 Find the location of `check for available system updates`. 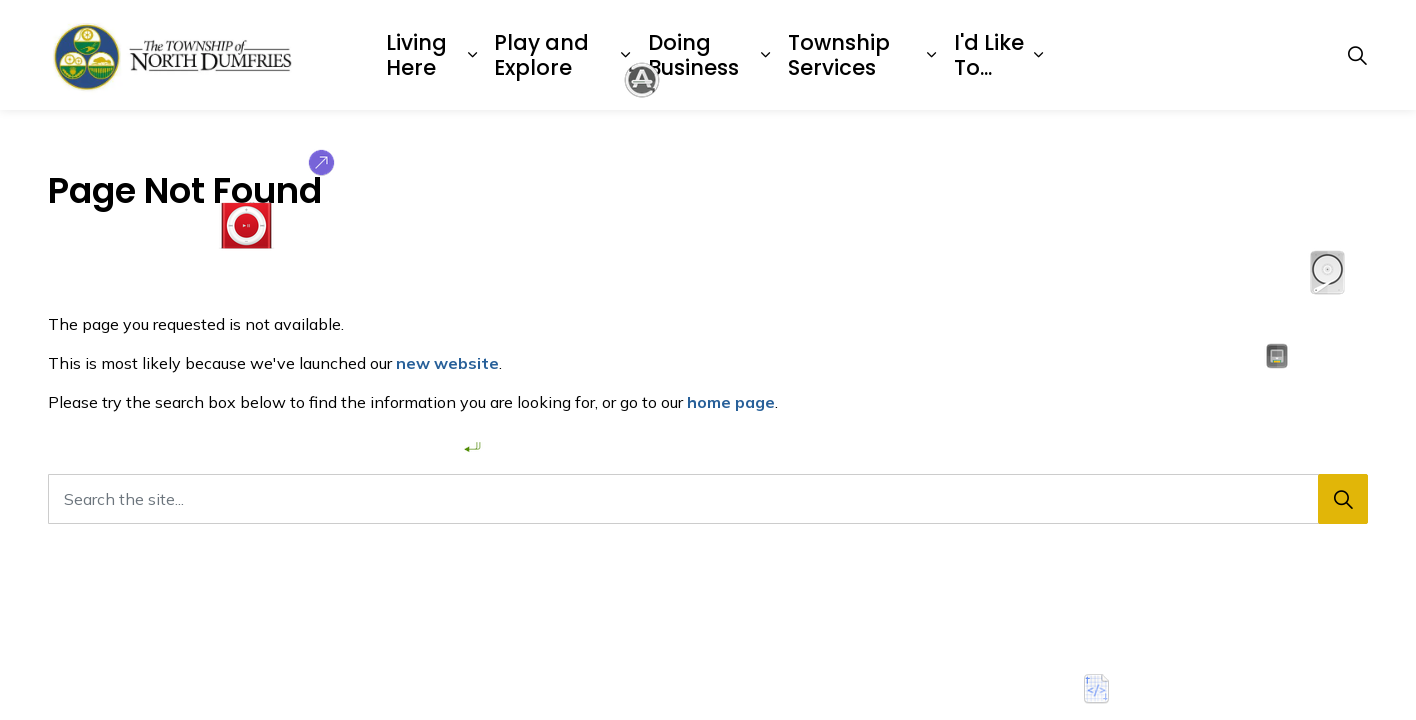

check for available system updates is located at coordinates (642, 80).